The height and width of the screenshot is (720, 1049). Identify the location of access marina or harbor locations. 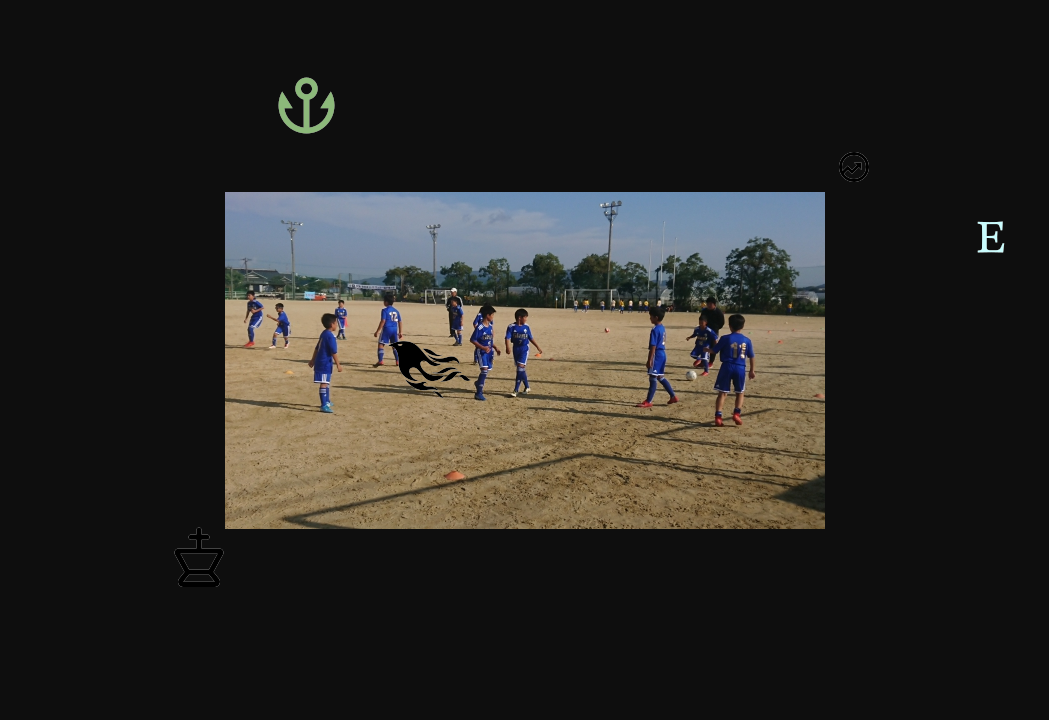
(306, 105).